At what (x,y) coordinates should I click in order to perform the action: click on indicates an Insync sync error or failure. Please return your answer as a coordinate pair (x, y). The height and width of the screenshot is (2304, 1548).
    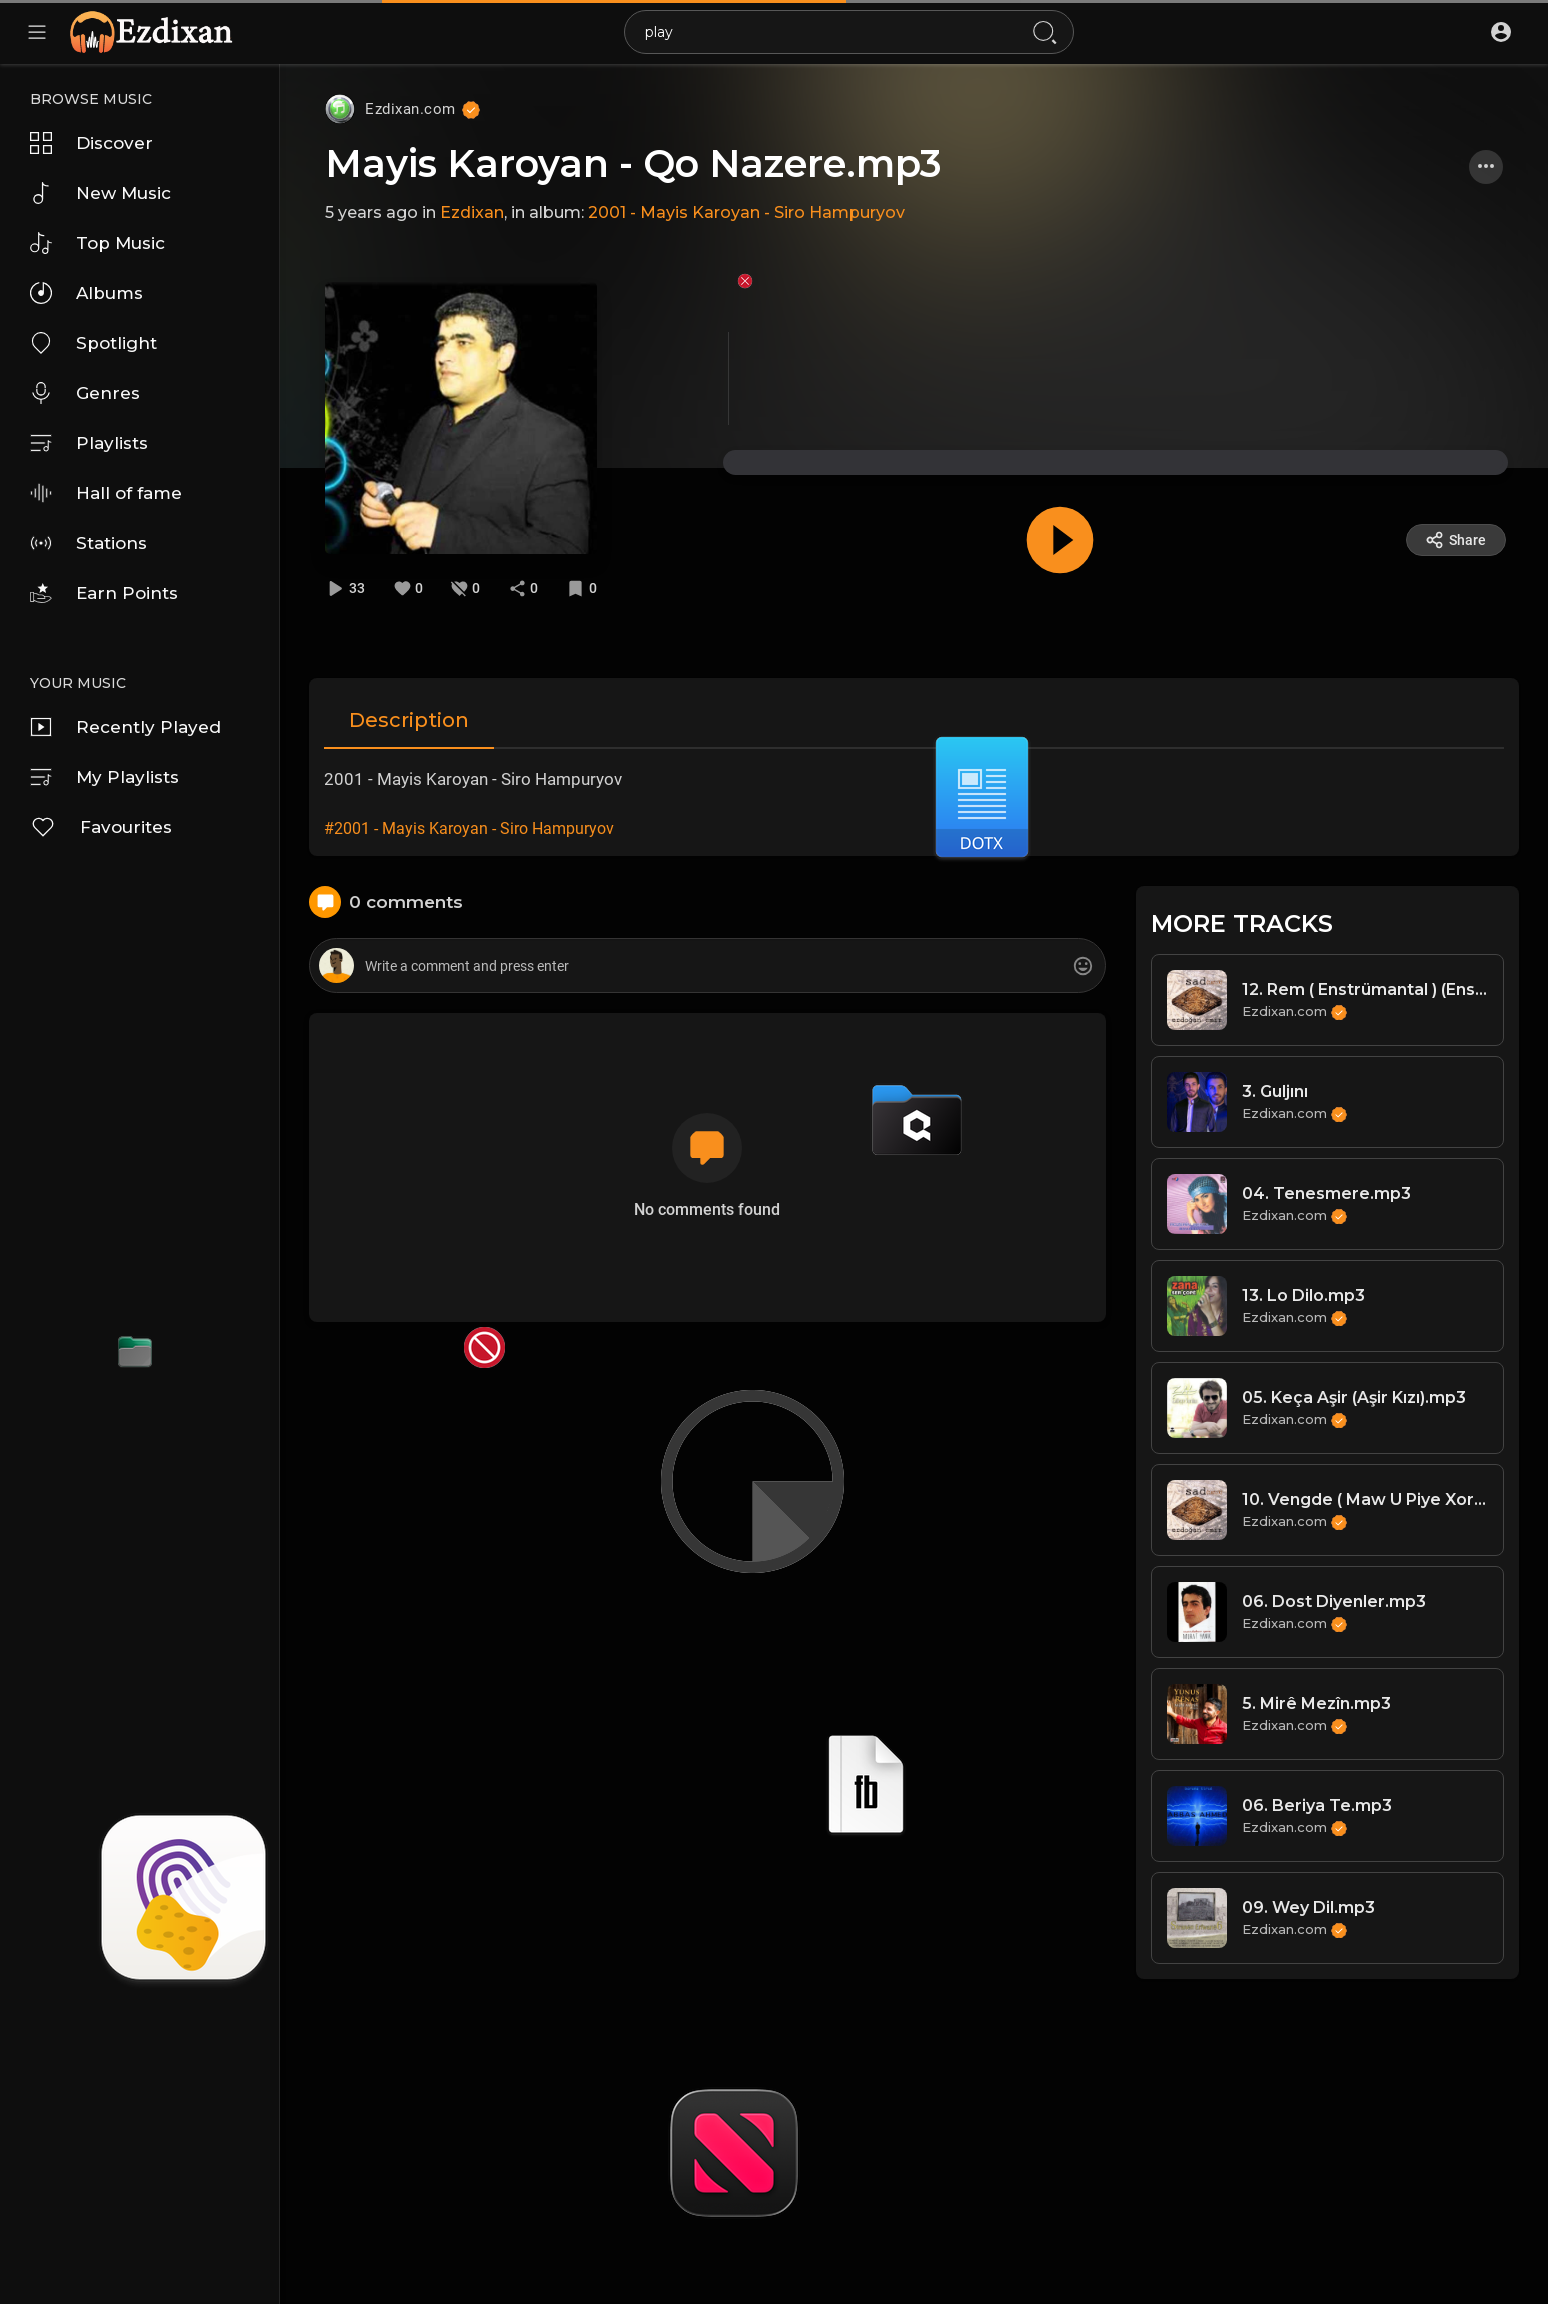
    Looking at the image, I should click on (745, 281).